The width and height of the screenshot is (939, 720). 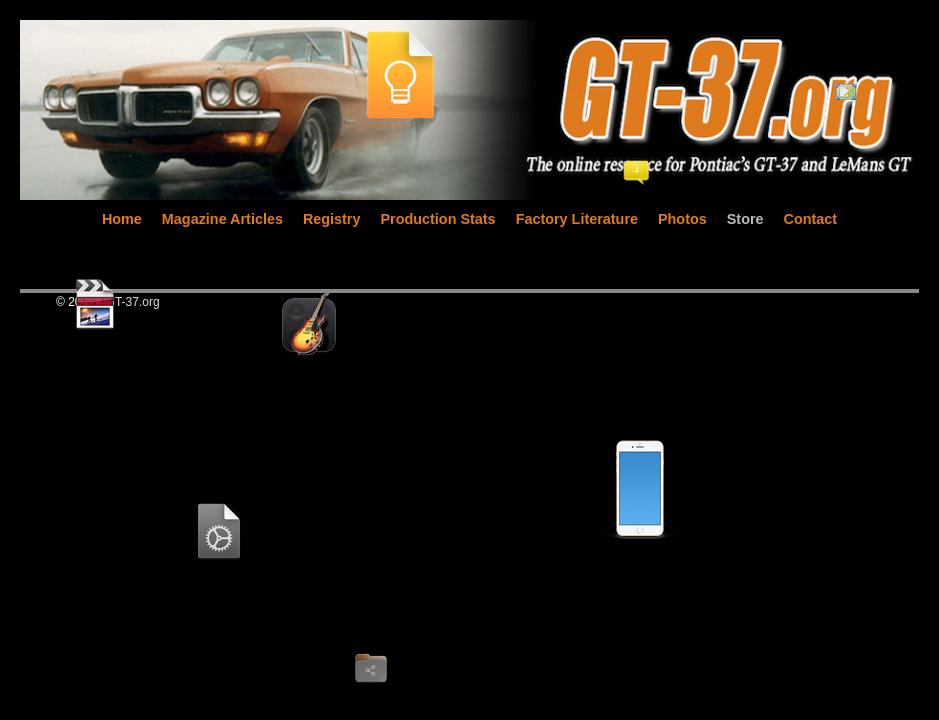 I want to click on open a google keep note file, so click(x=400, y=76).